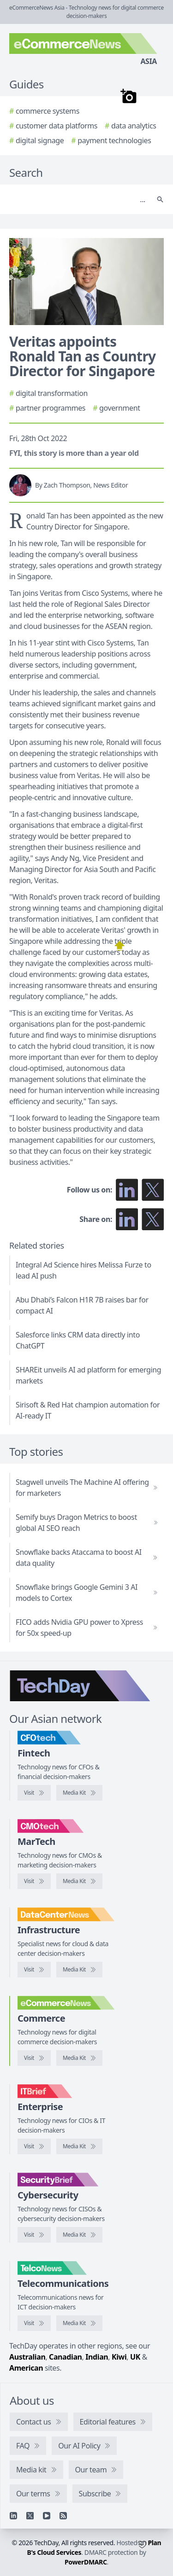 The height and width of the screenshot is (2576, 173). Describe the element at coordinates (142, 2544) in the screenshot. I see `view health or fitness tracking data` at that location.